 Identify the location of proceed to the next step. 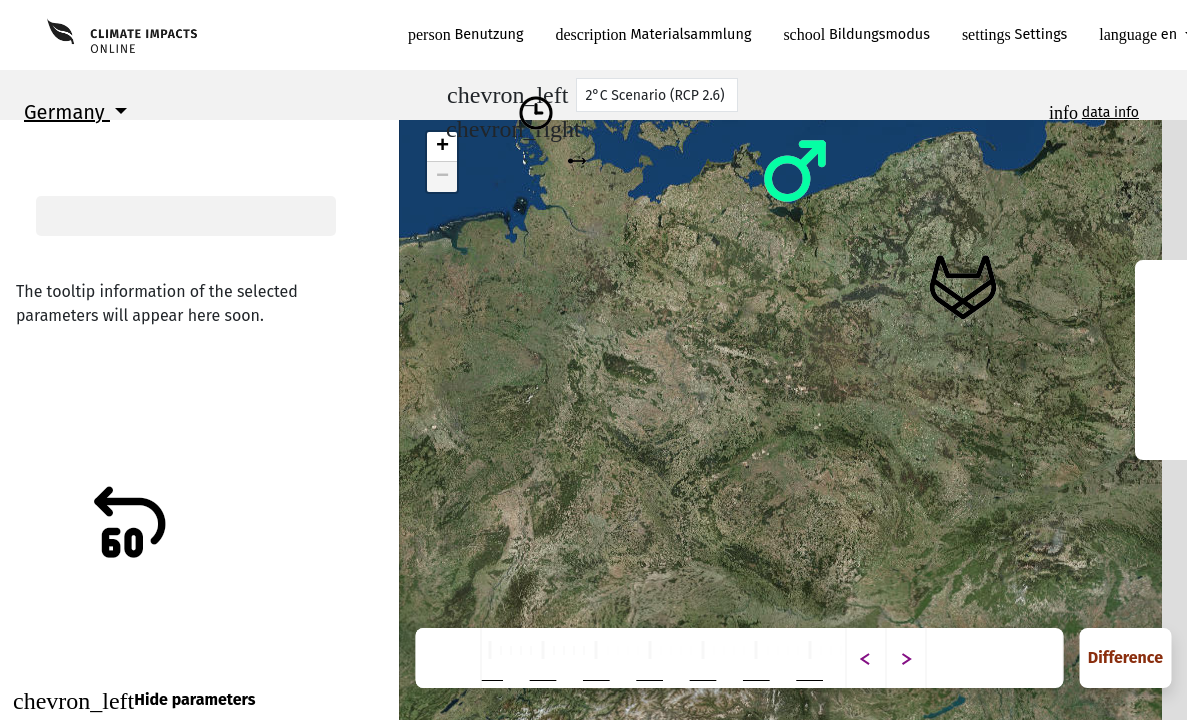
(577, 161).